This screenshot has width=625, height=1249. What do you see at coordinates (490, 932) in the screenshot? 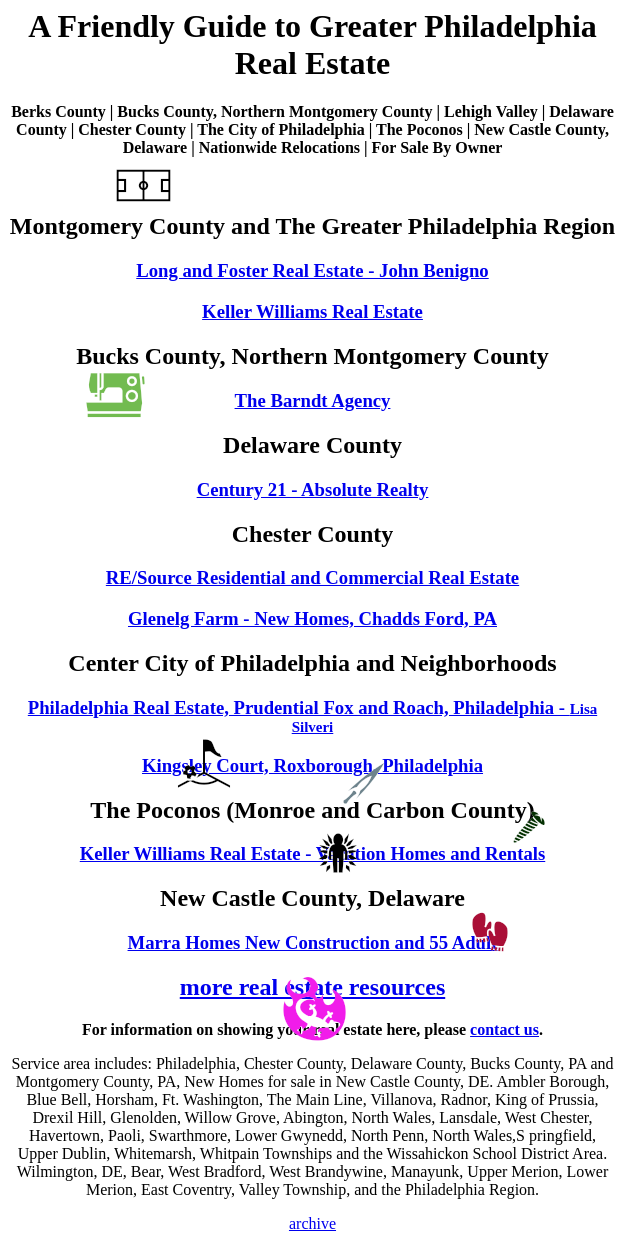
I see `winter gear or cold weather equipment category` at bounding box center [490, 932].